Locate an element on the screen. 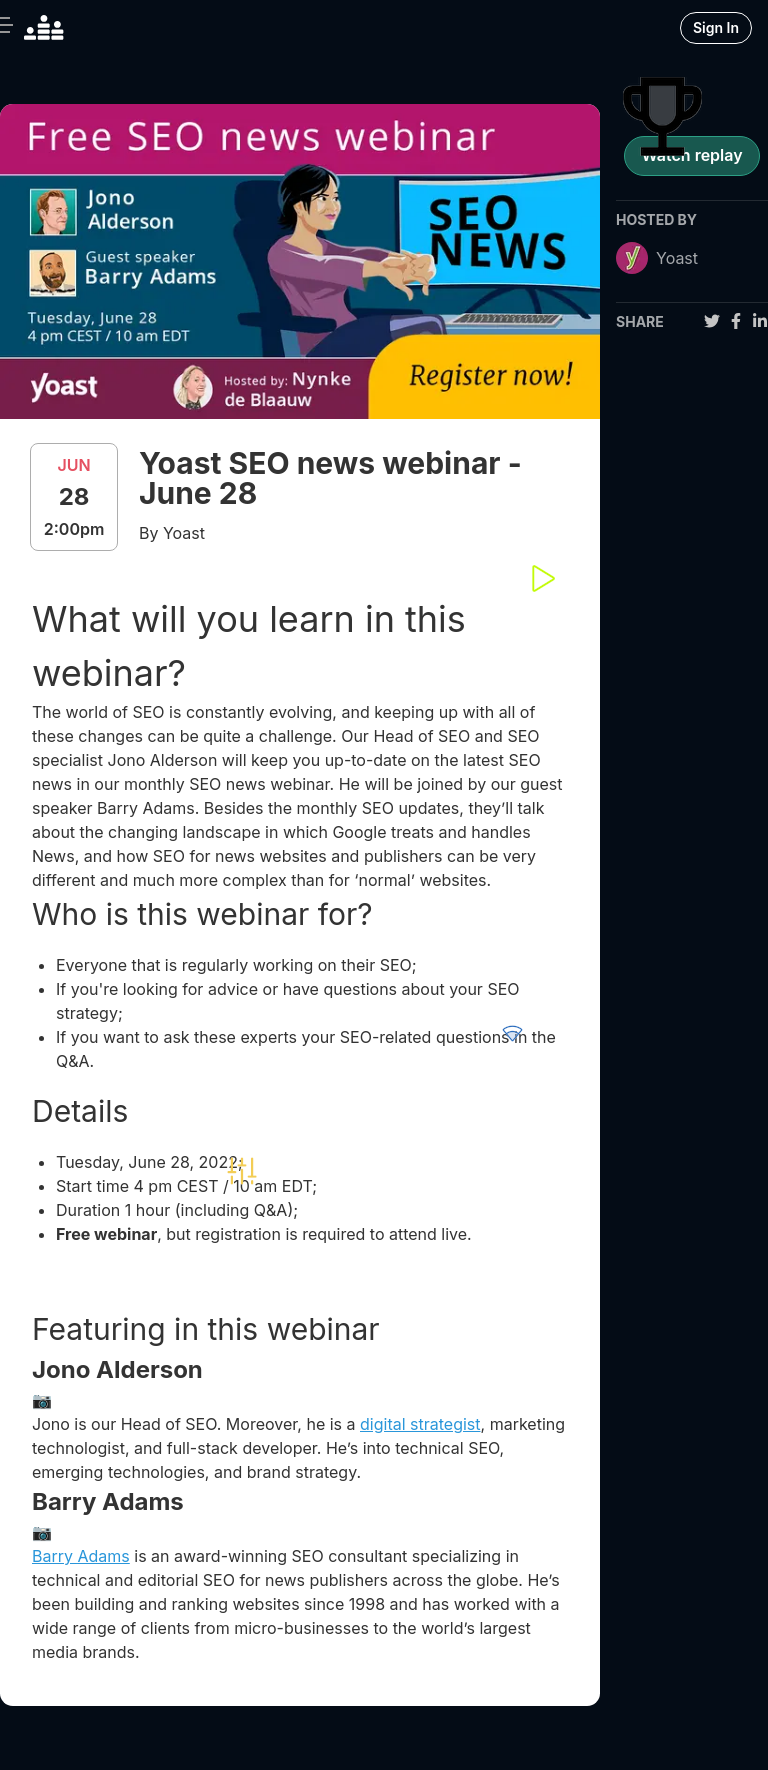 This screenshot has width=768, height=1770. play media or video content is located at coordinates (540, 578).